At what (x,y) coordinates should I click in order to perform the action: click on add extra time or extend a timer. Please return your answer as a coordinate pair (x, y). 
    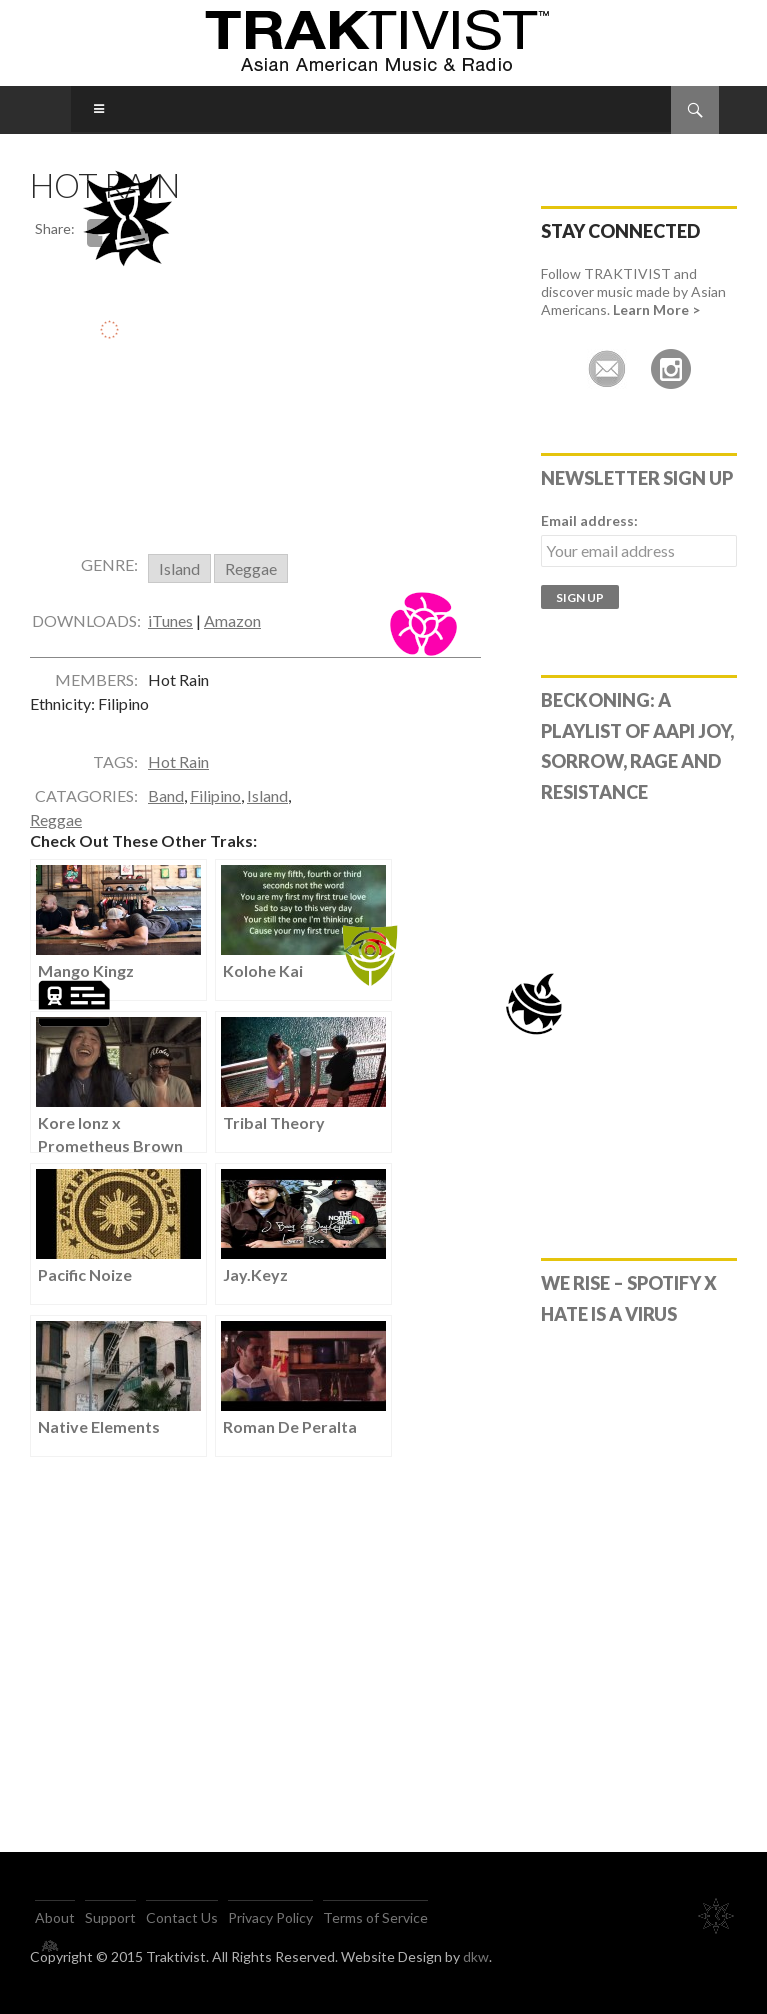
    Looking at the image, I should click on (127, 218).